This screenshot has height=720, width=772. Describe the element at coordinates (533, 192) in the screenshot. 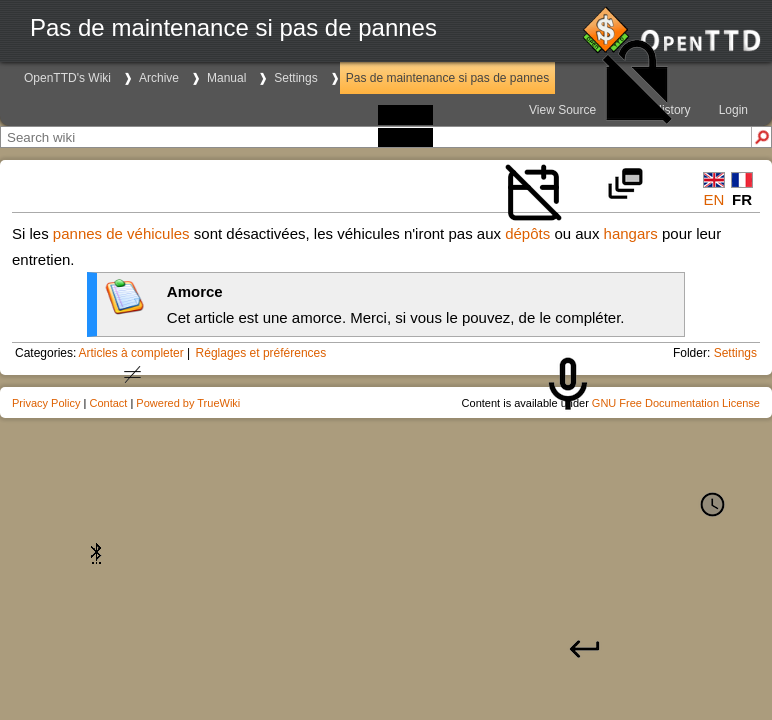

I see `disable calendar or scheduling feature` at that location.